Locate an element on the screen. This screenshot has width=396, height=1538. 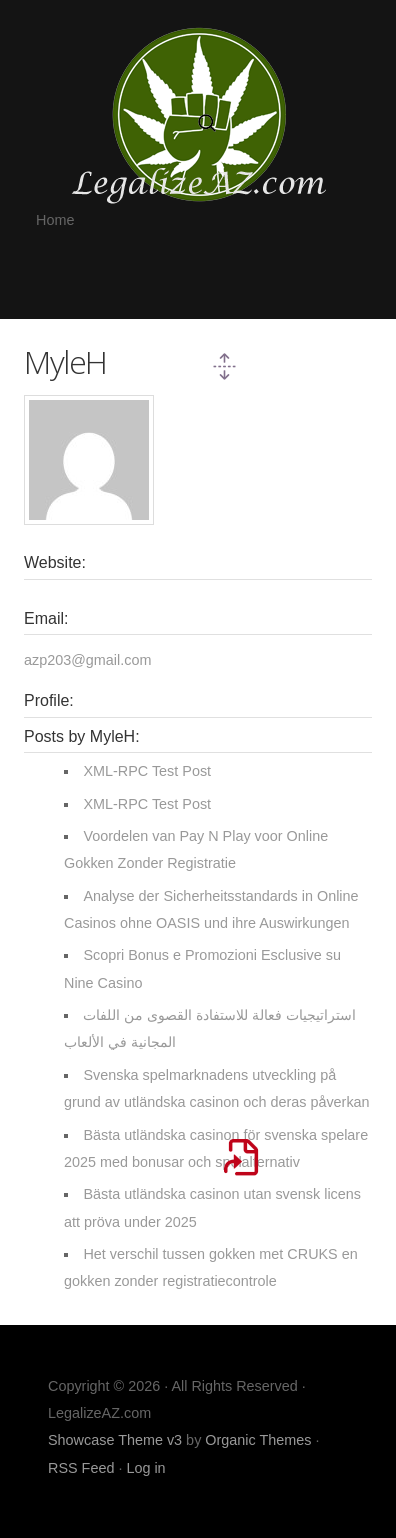
create a symbolic link to this file is located at coordinates (243, 1158).